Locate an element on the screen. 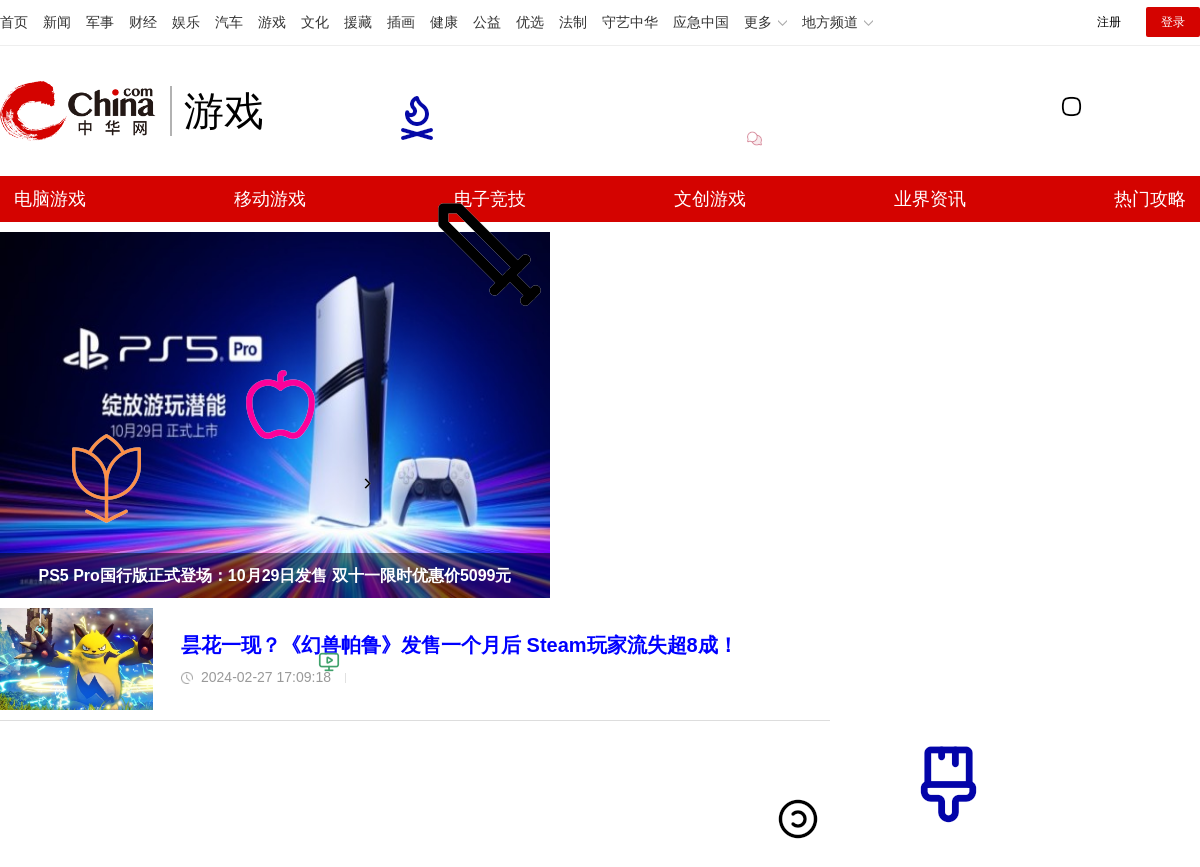 This screenshot has height=867, width=1200. indicates copyleft licensing for content or software is located at coordinates (798, 819).